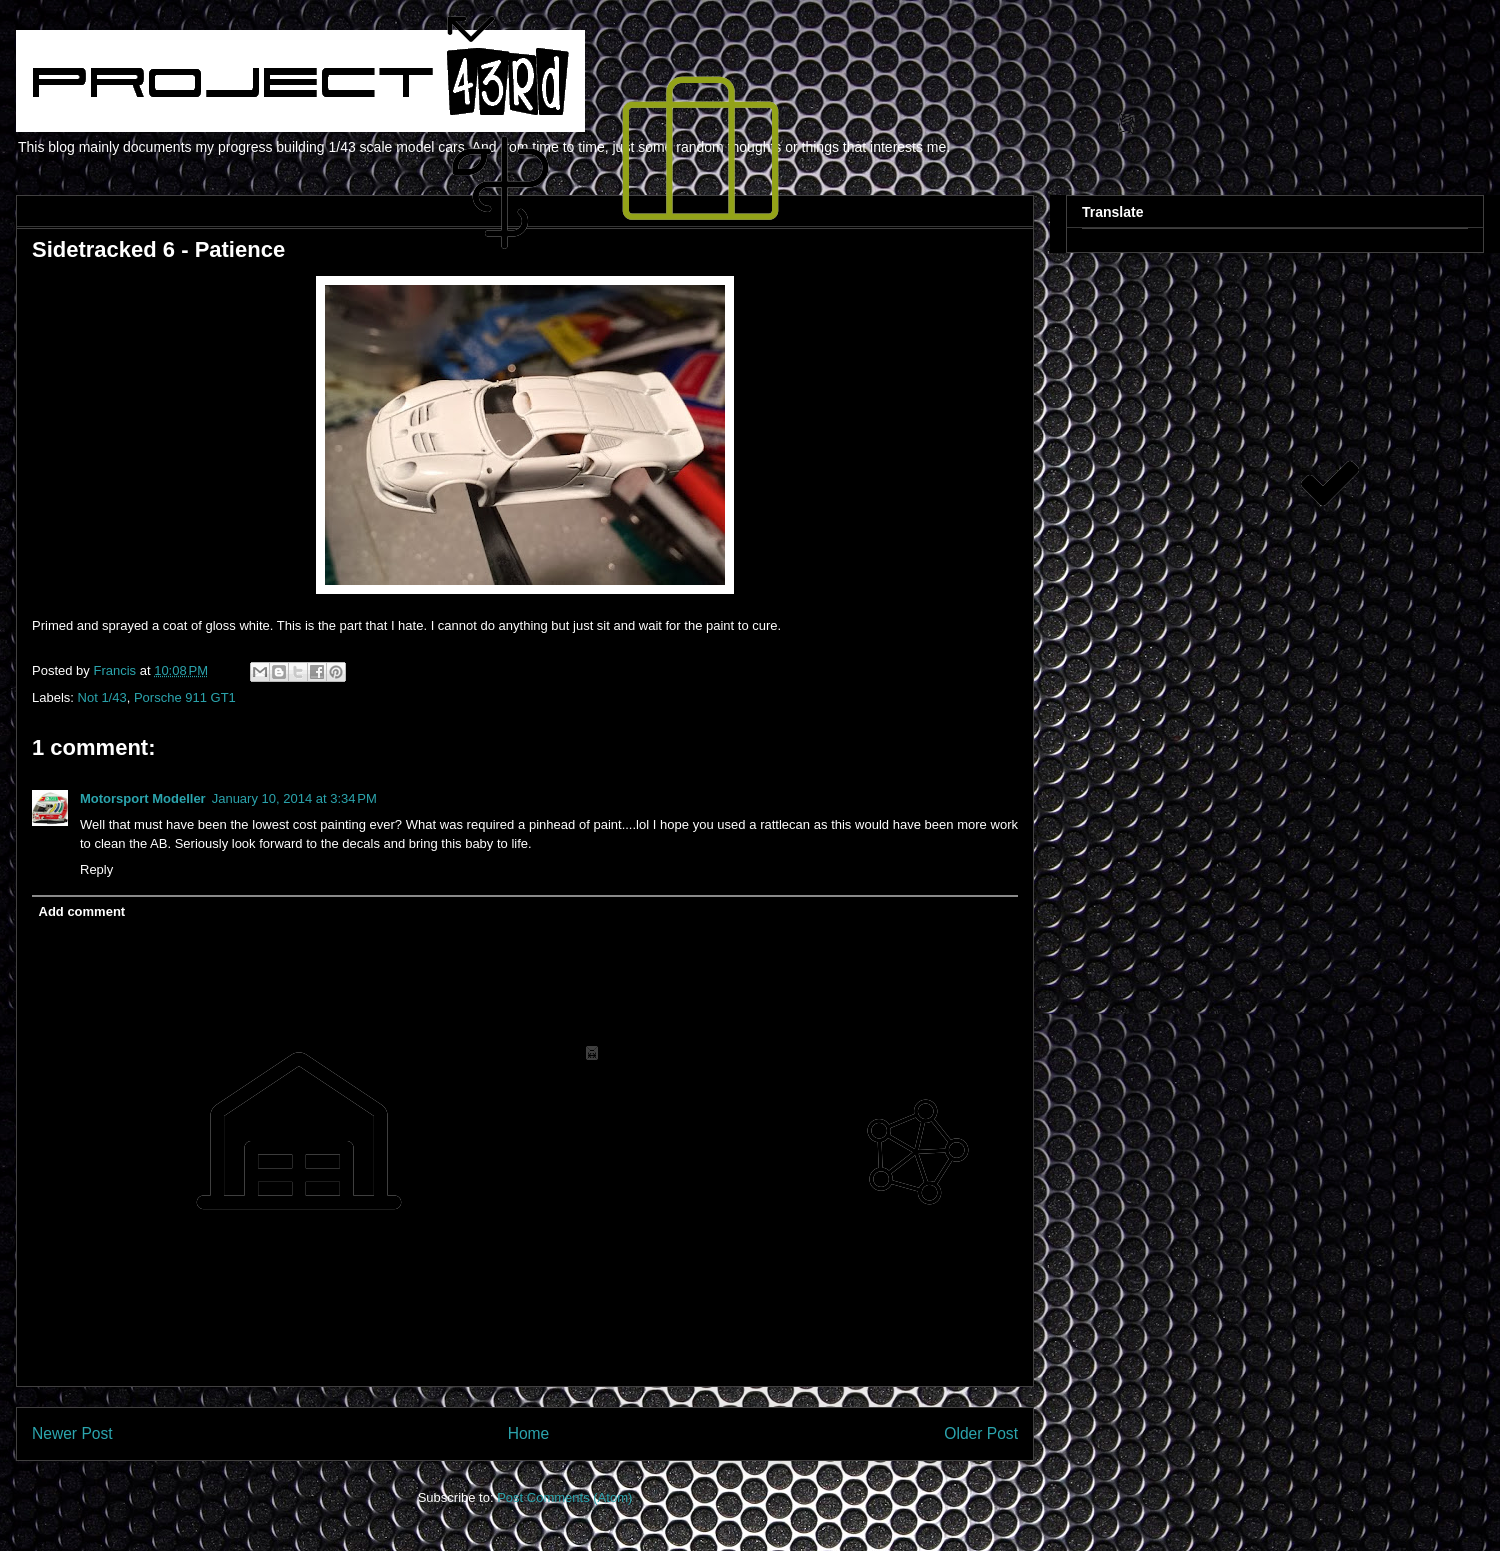 This screenshot has height=1551, width=1500. I want to click on confirm or submit an action, so click(1329, 482).